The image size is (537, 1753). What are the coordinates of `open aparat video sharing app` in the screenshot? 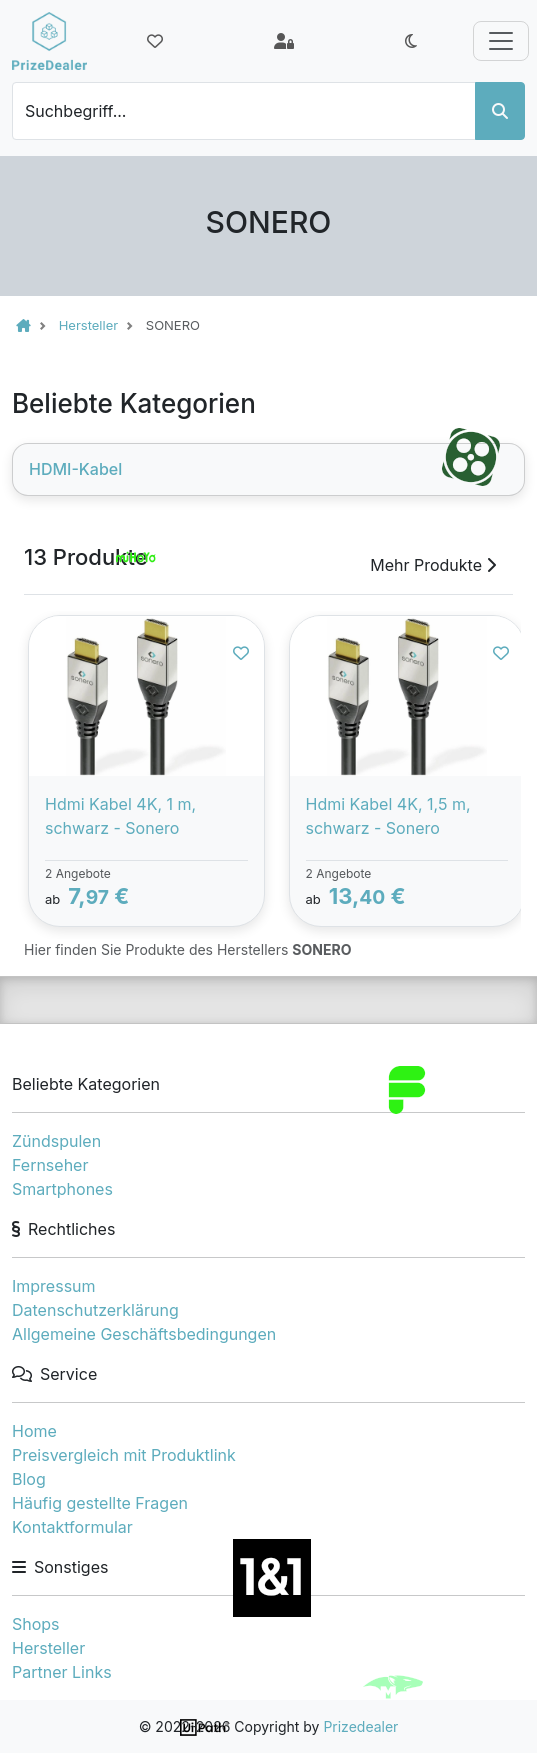 It's located at (471, 457).